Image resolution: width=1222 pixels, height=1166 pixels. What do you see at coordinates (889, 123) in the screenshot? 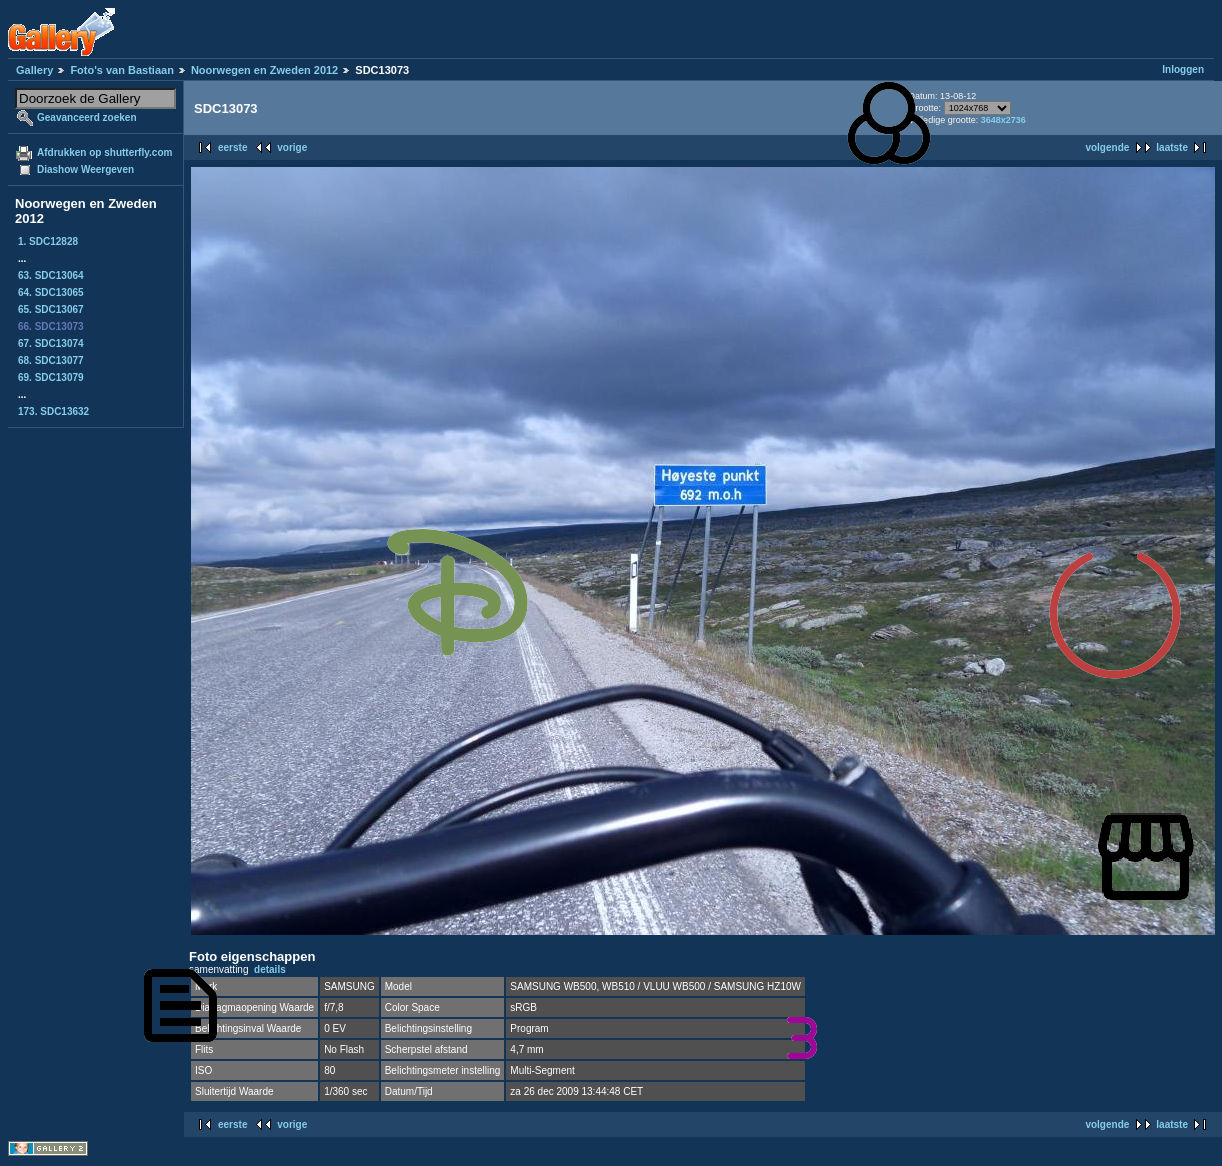
I see `adjust color filter settings` at bounding box center [889, 123].